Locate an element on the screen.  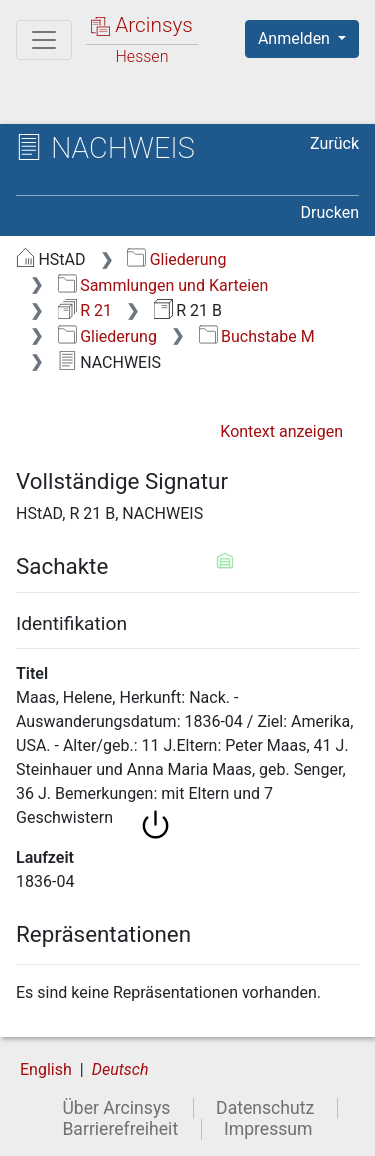
access warehouse or storage inventory is located at coordinates (225, 561).